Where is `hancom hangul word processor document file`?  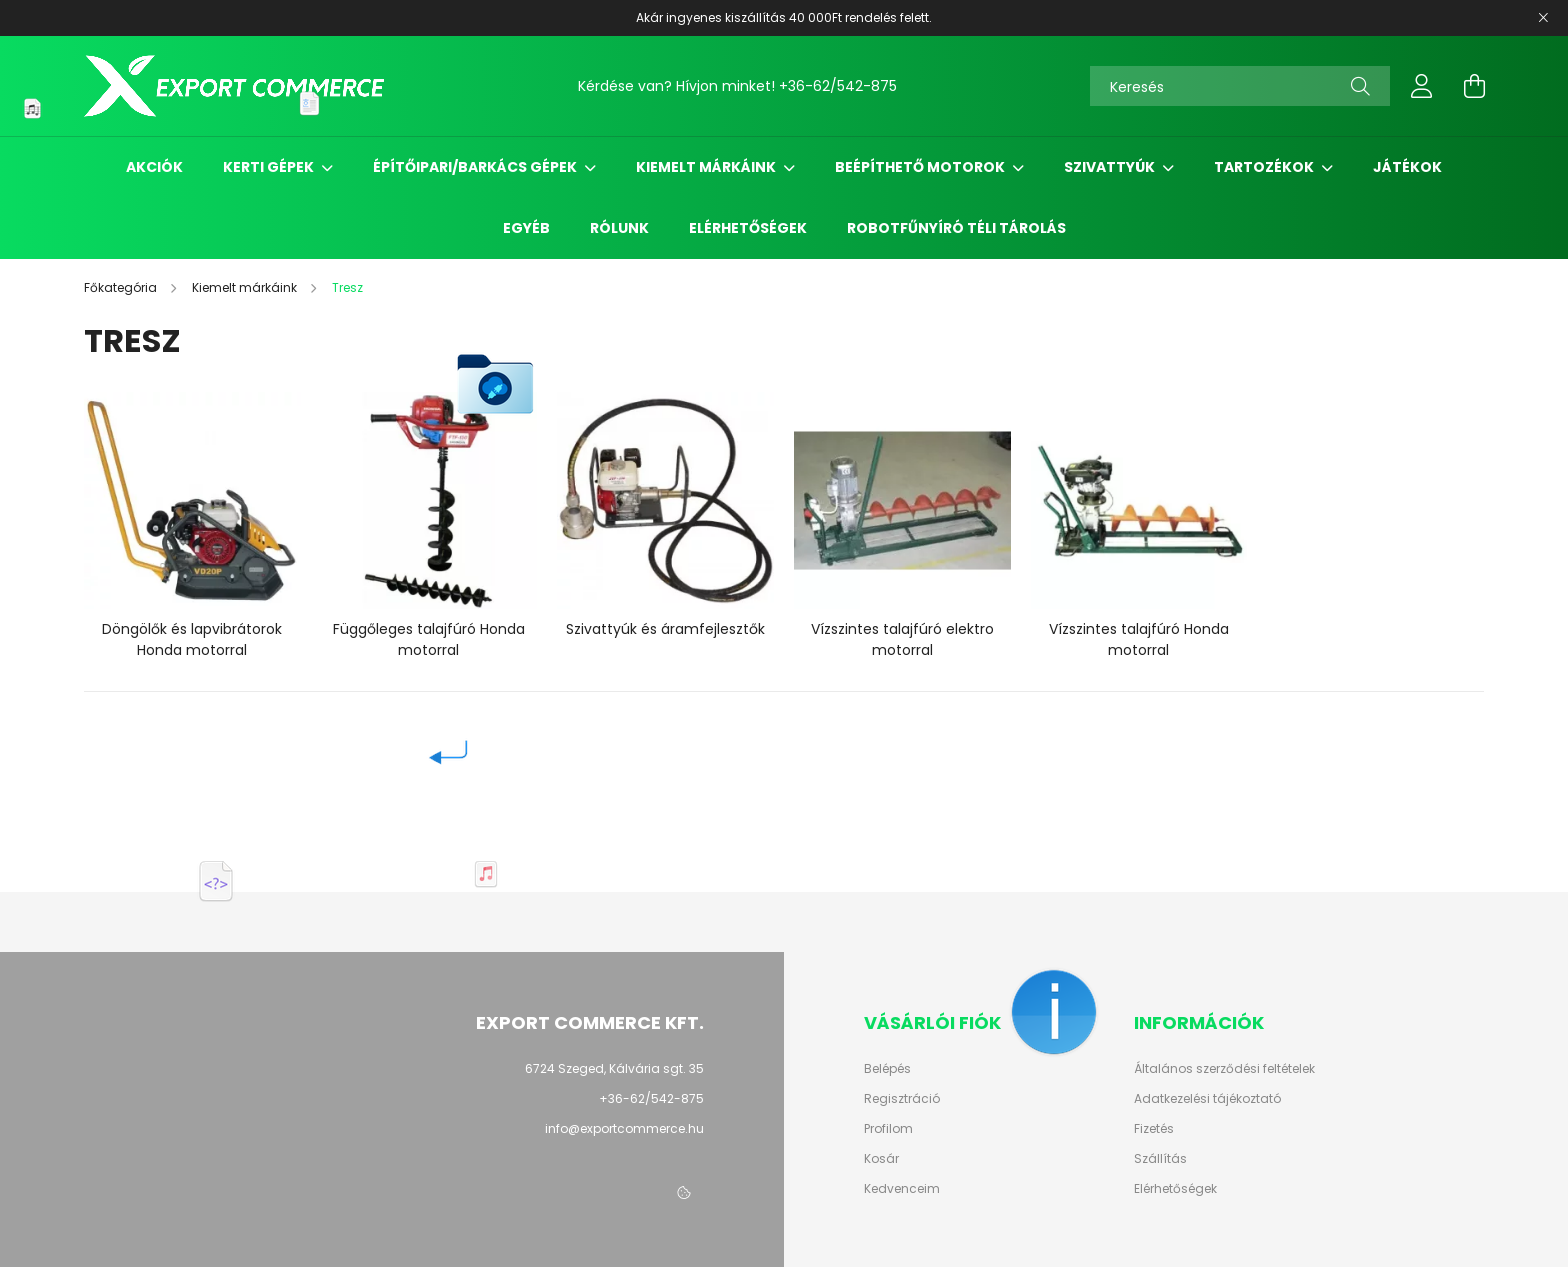 hancom hangul word processor document file is located at coordinates (309, 103).